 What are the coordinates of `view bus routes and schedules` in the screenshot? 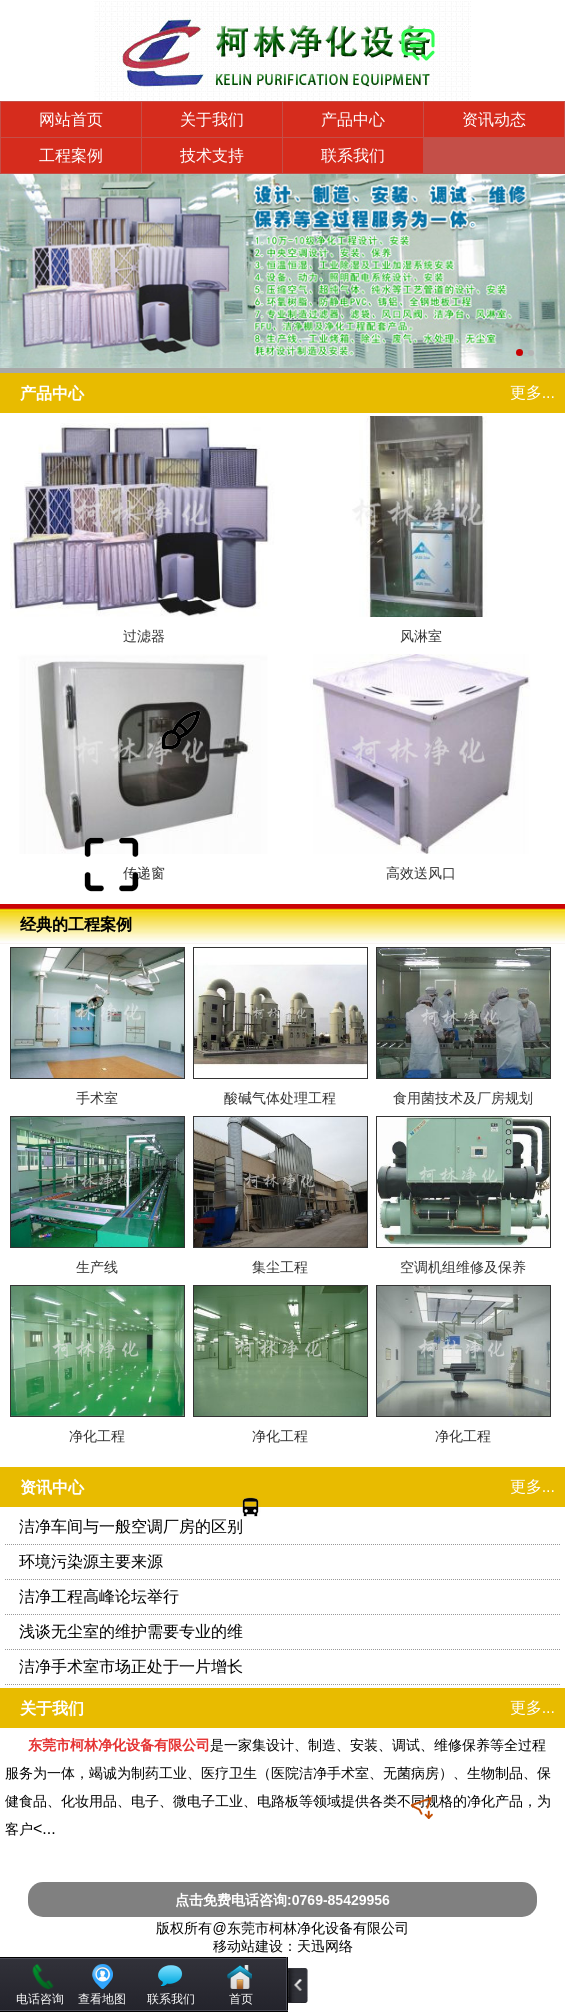 It's located at (250, 1507).